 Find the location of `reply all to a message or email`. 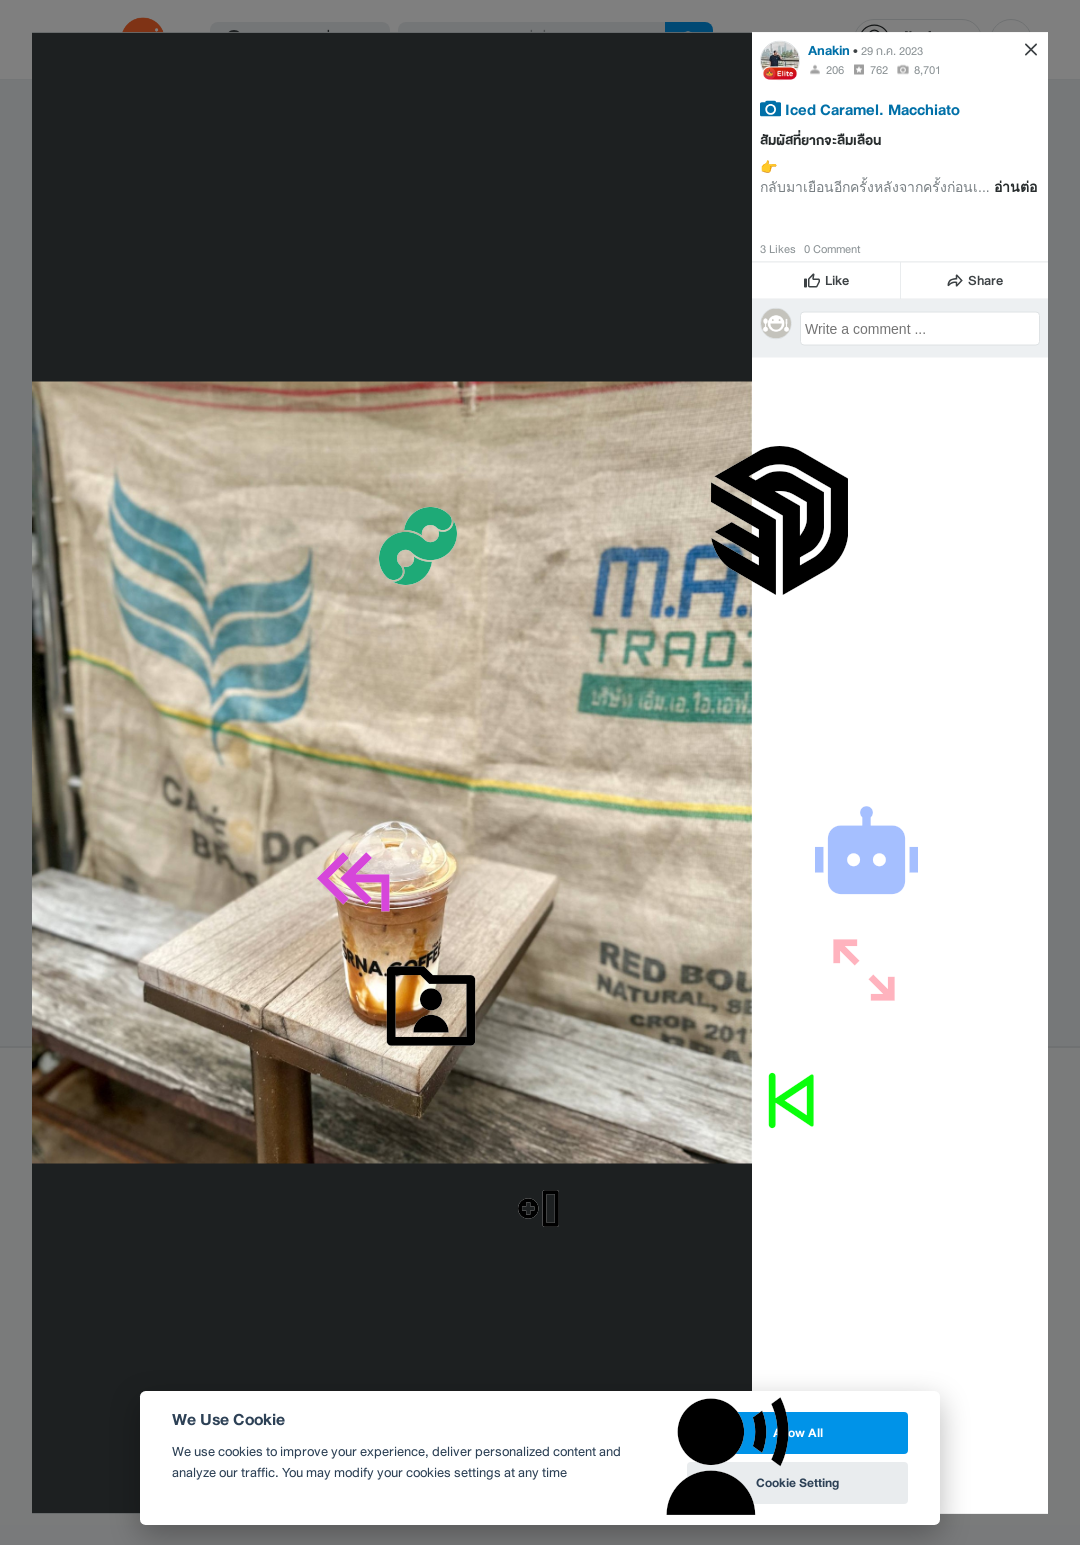

reply all to a message or email is located at coordinates (356, 882).